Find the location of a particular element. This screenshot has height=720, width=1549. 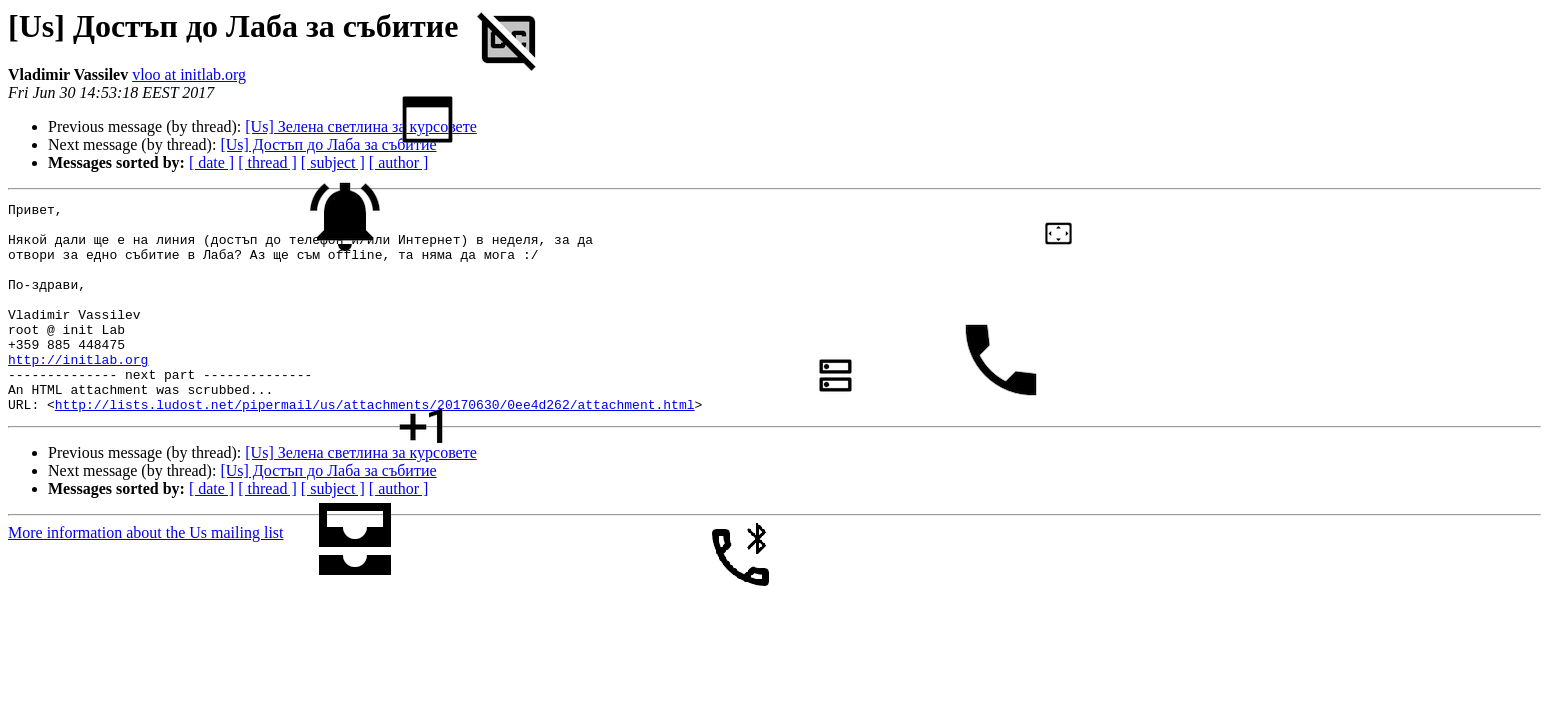

make a phone call is located at coordinates (1001, 360).